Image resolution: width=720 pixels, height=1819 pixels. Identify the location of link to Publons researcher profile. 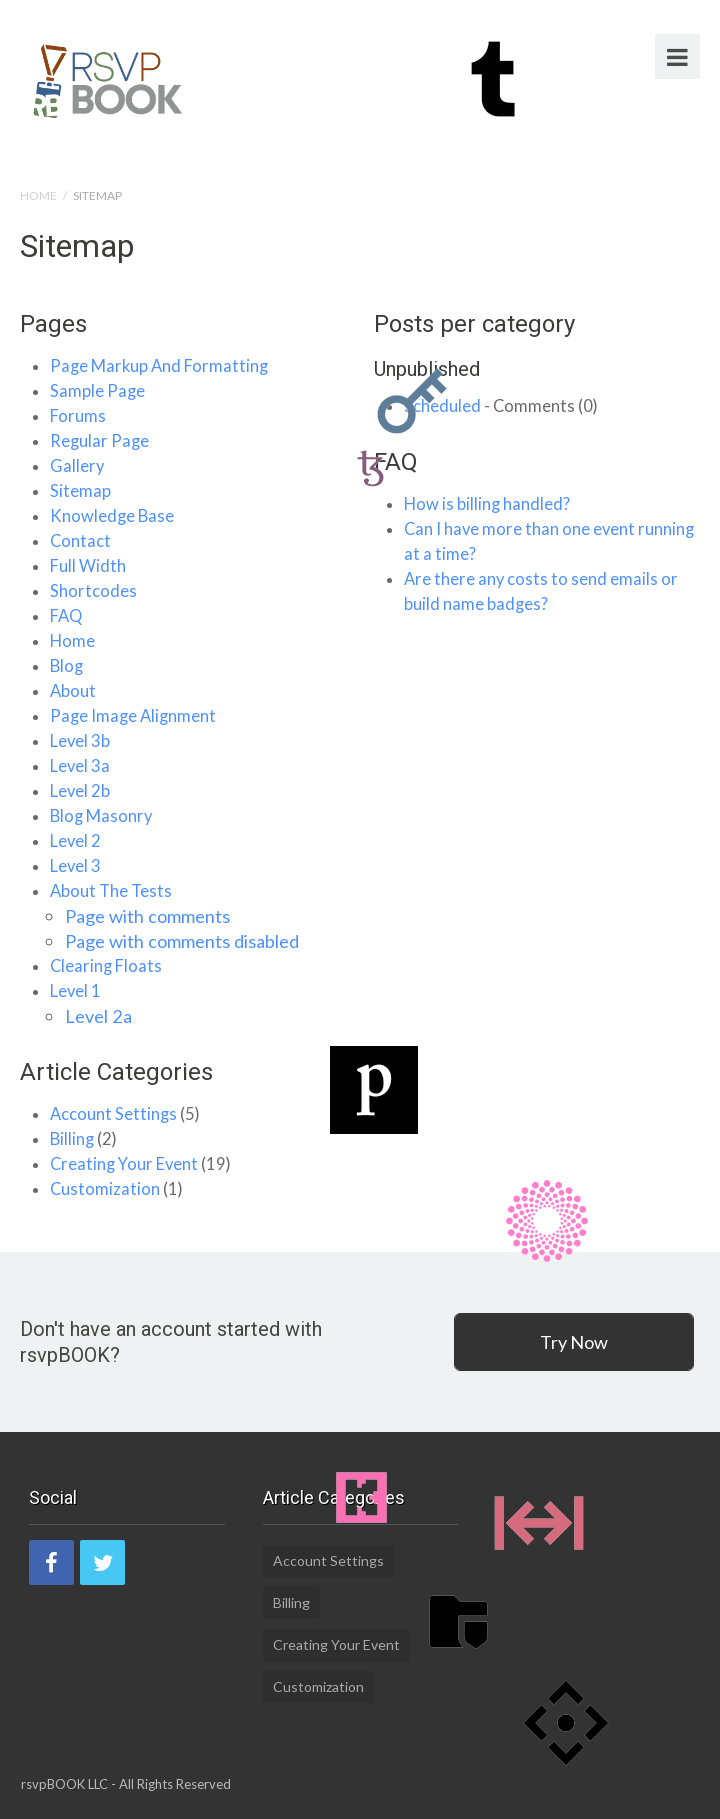
(374, 1090).